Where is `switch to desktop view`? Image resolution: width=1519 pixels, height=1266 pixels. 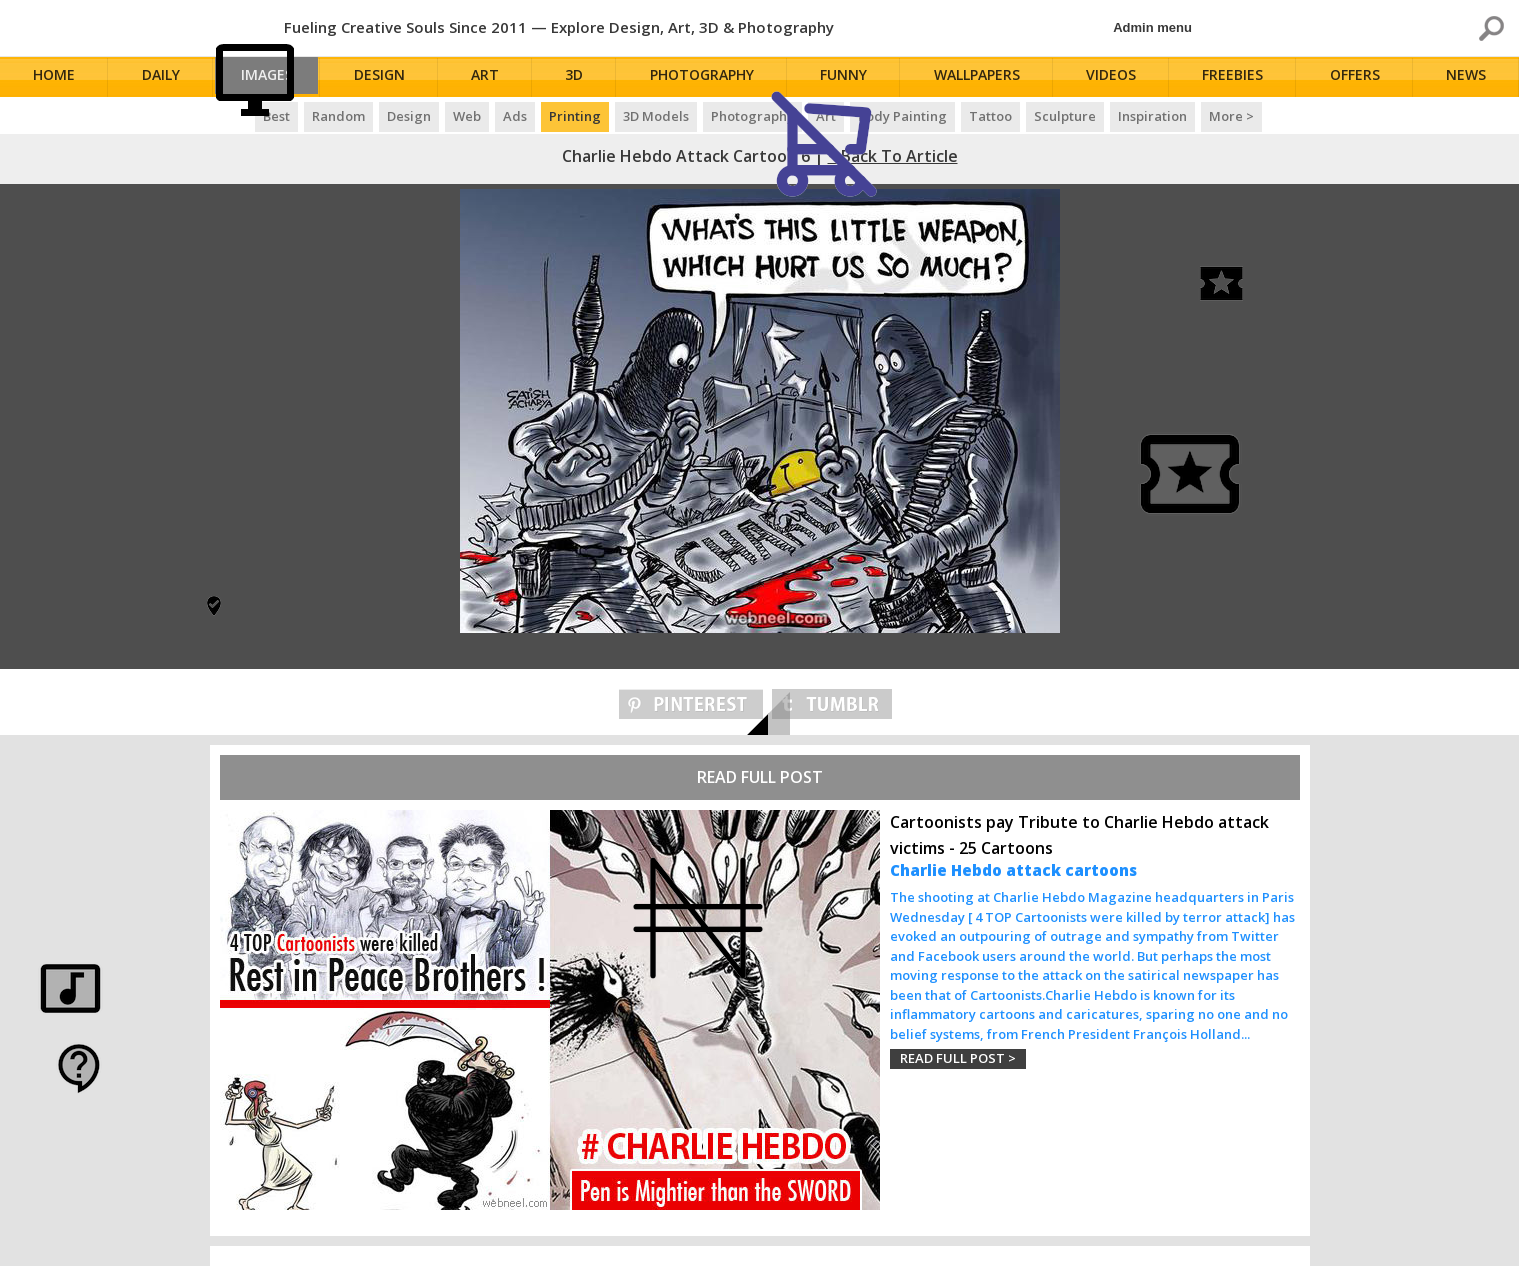 switch to desktop view is located at coordinates (255, 80).